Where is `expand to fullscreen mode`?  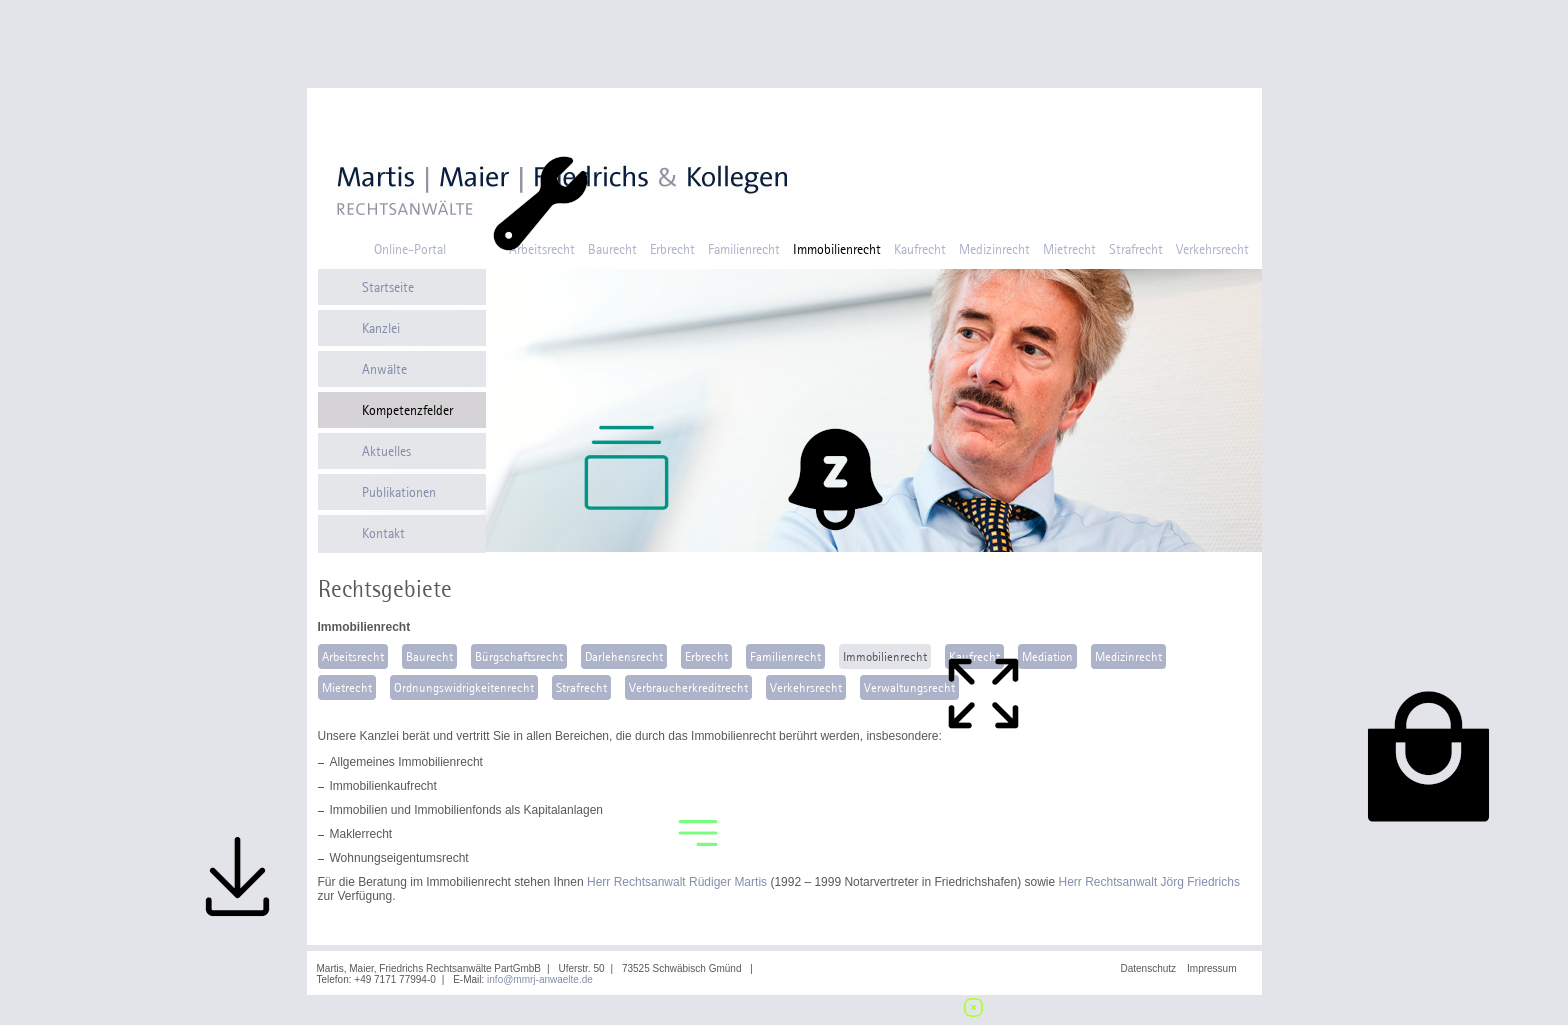
expand to fullscreen mode is located at coordinates (983, 693).